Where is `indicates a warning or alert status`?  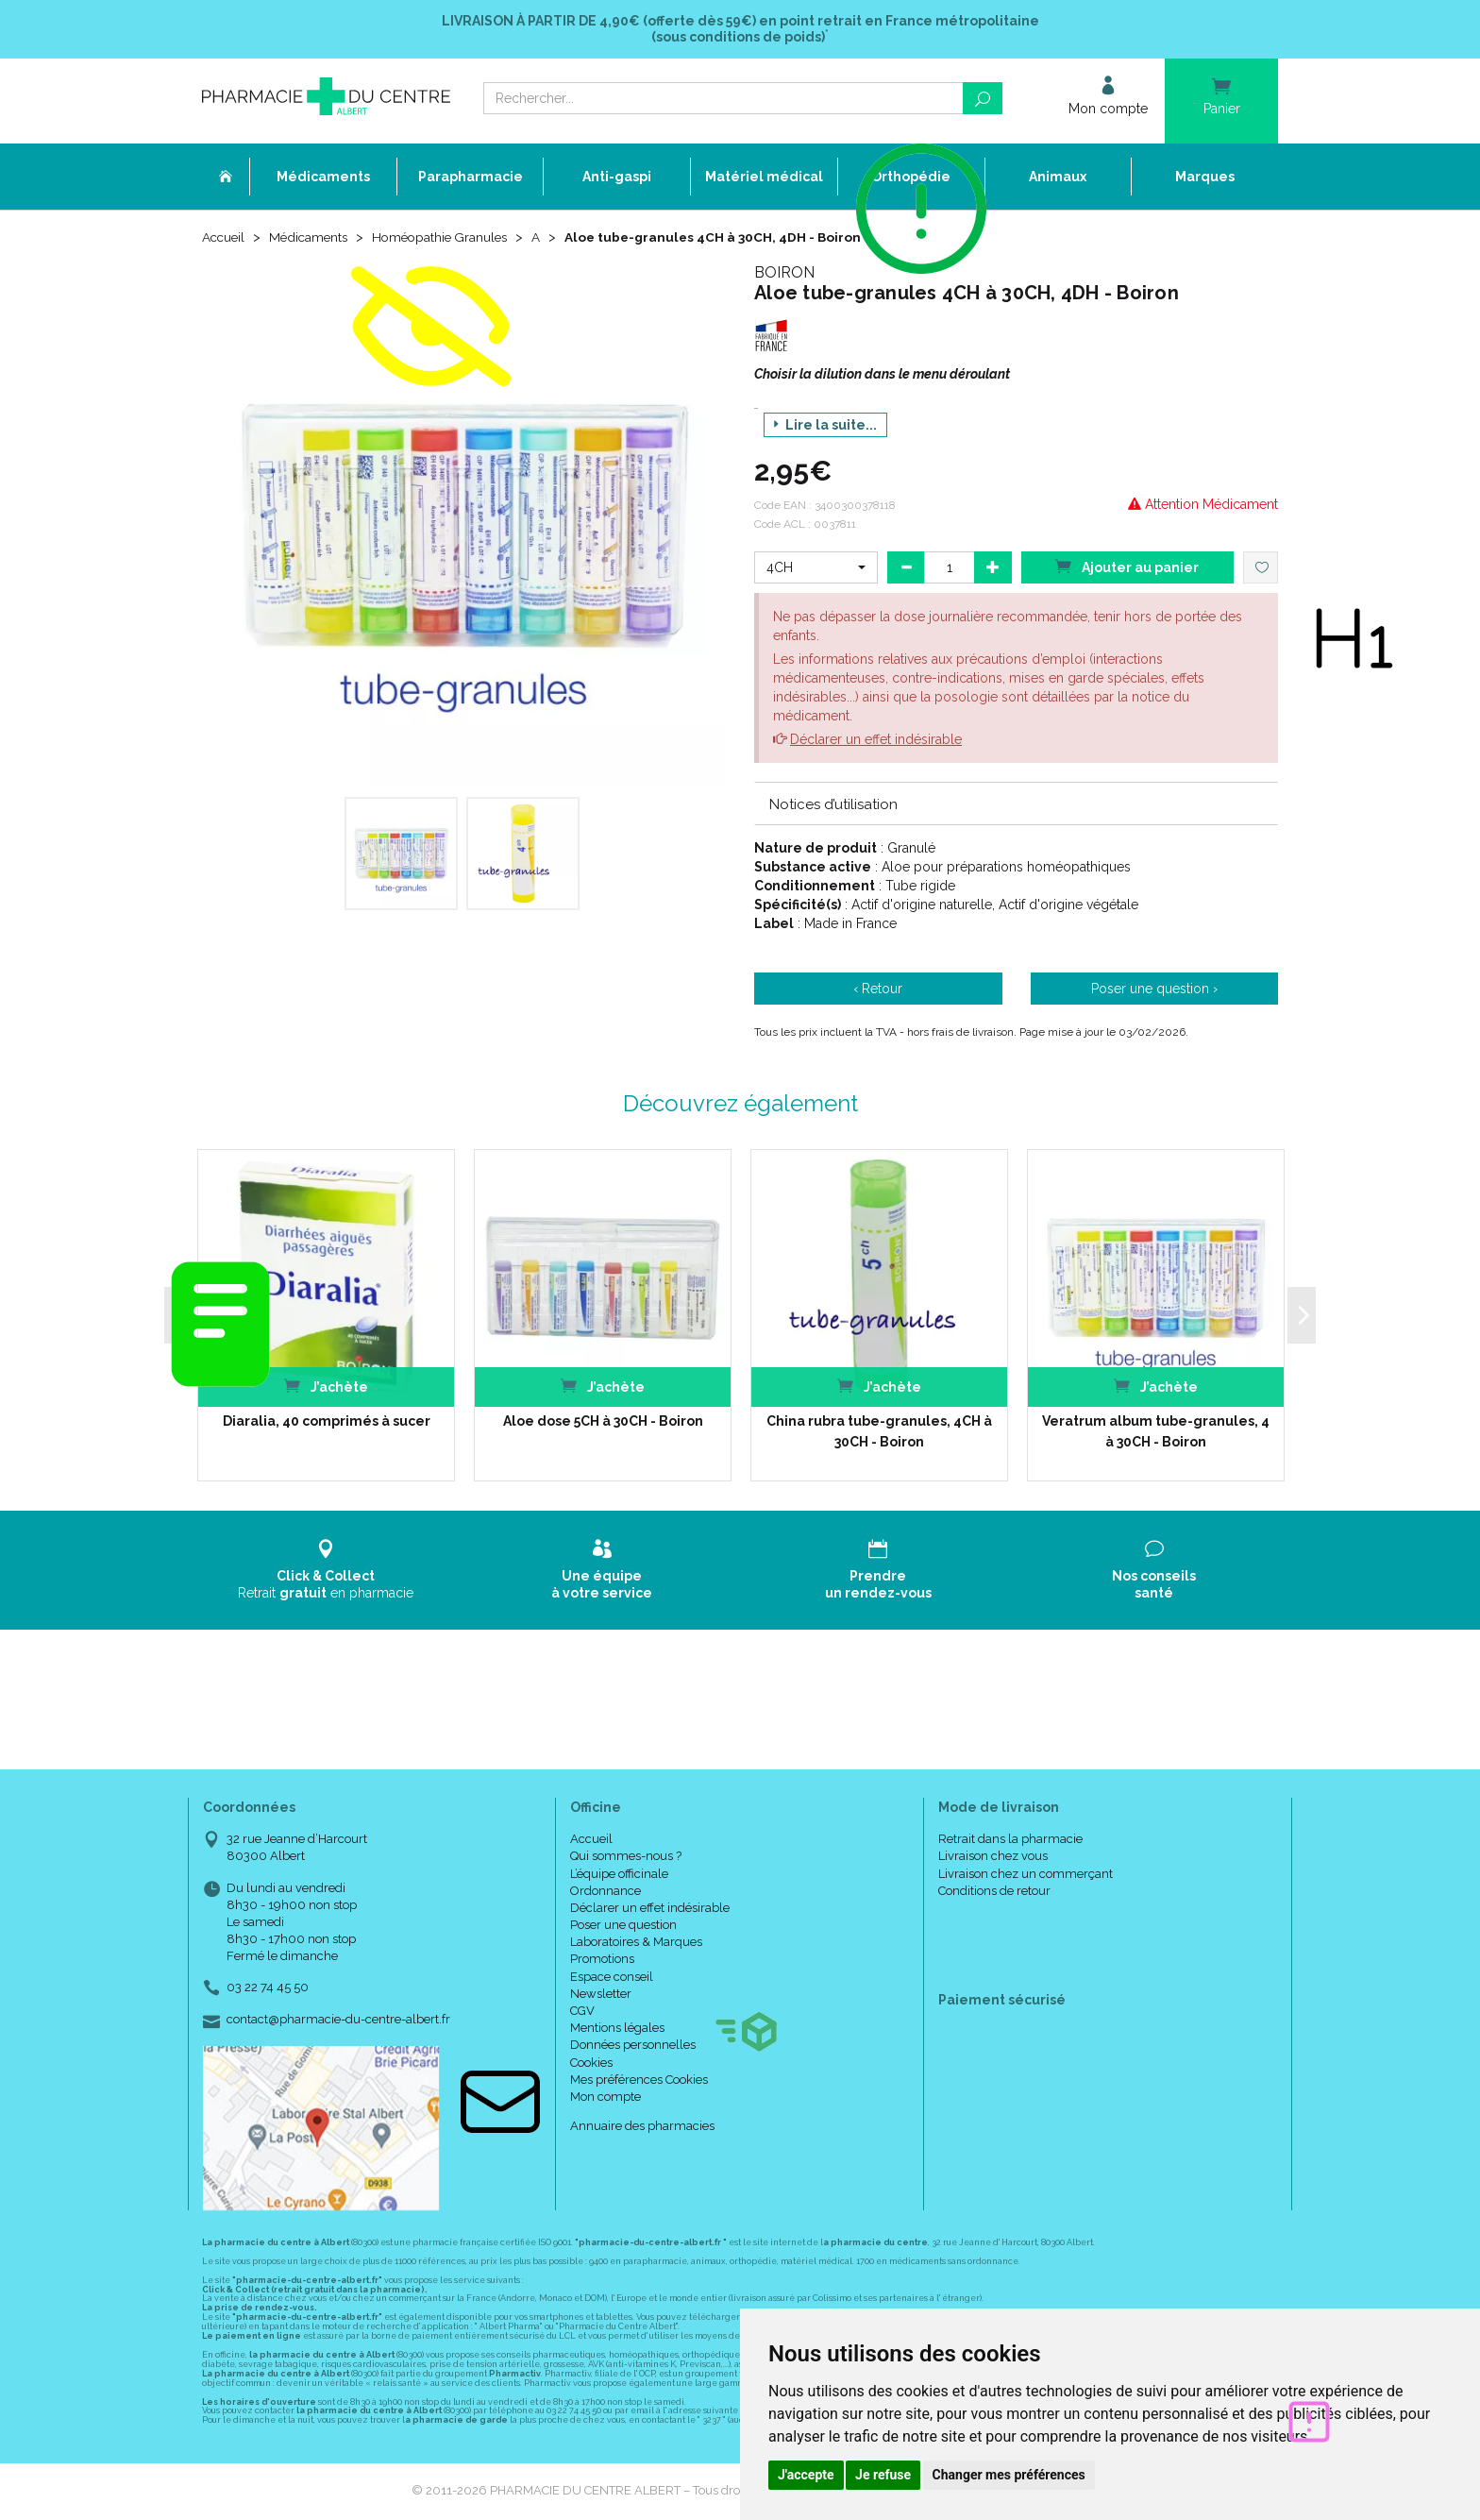 indicates a warning or alert status is located at coordinates (1309, 2422).